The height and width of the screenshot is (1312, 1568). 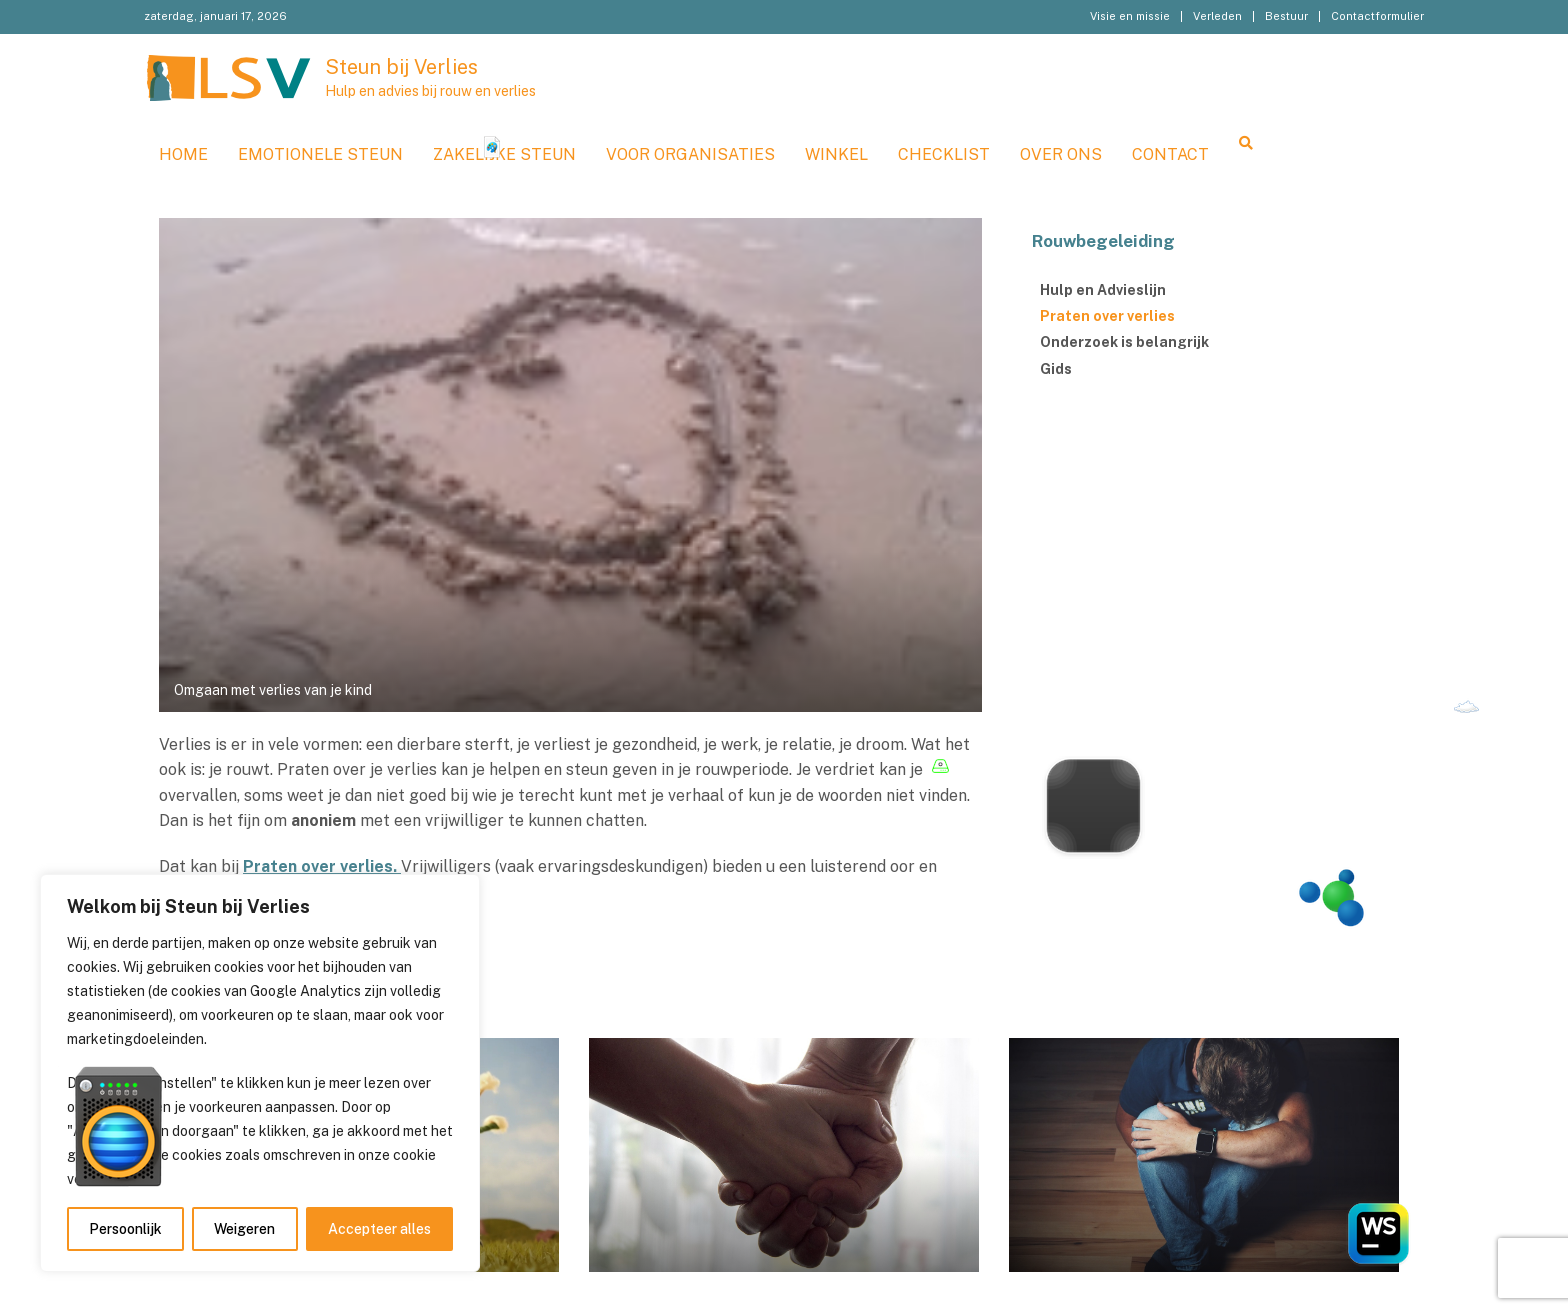 What do you see at coordinates (1093, 807) in the screenshot?
I see `configure screen edge gestures and hot corners` at bounding box center [1093, 807].